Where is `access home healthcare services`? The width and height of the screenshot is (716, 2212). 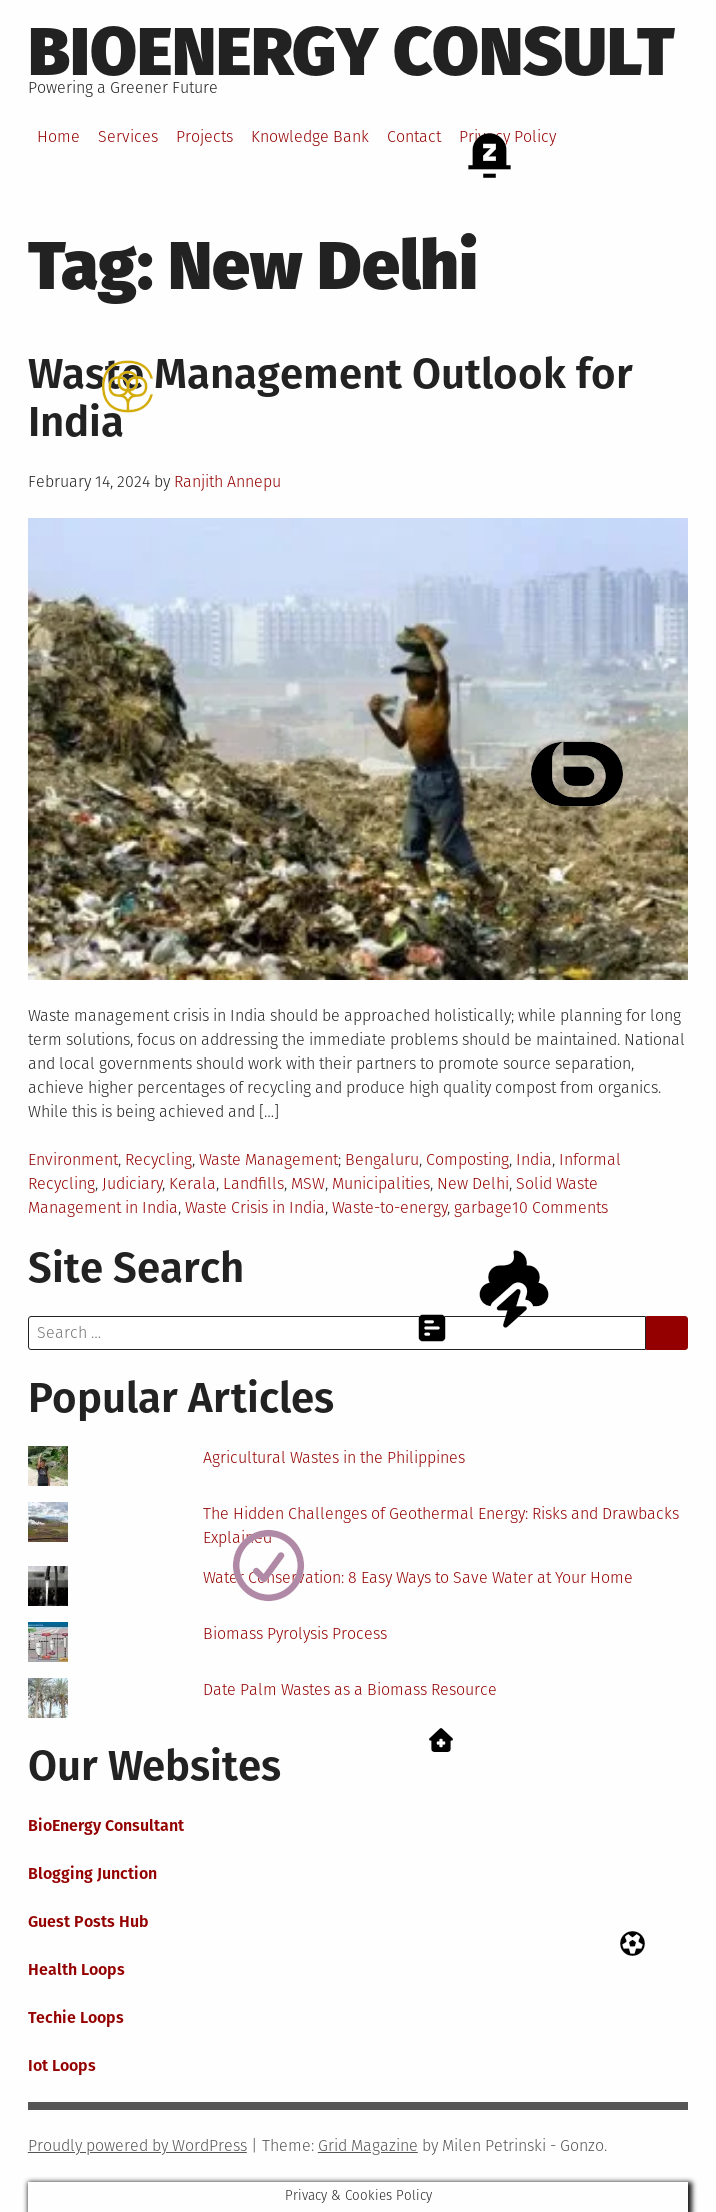 access home healthcare services is located at coordinates (441, 1740).